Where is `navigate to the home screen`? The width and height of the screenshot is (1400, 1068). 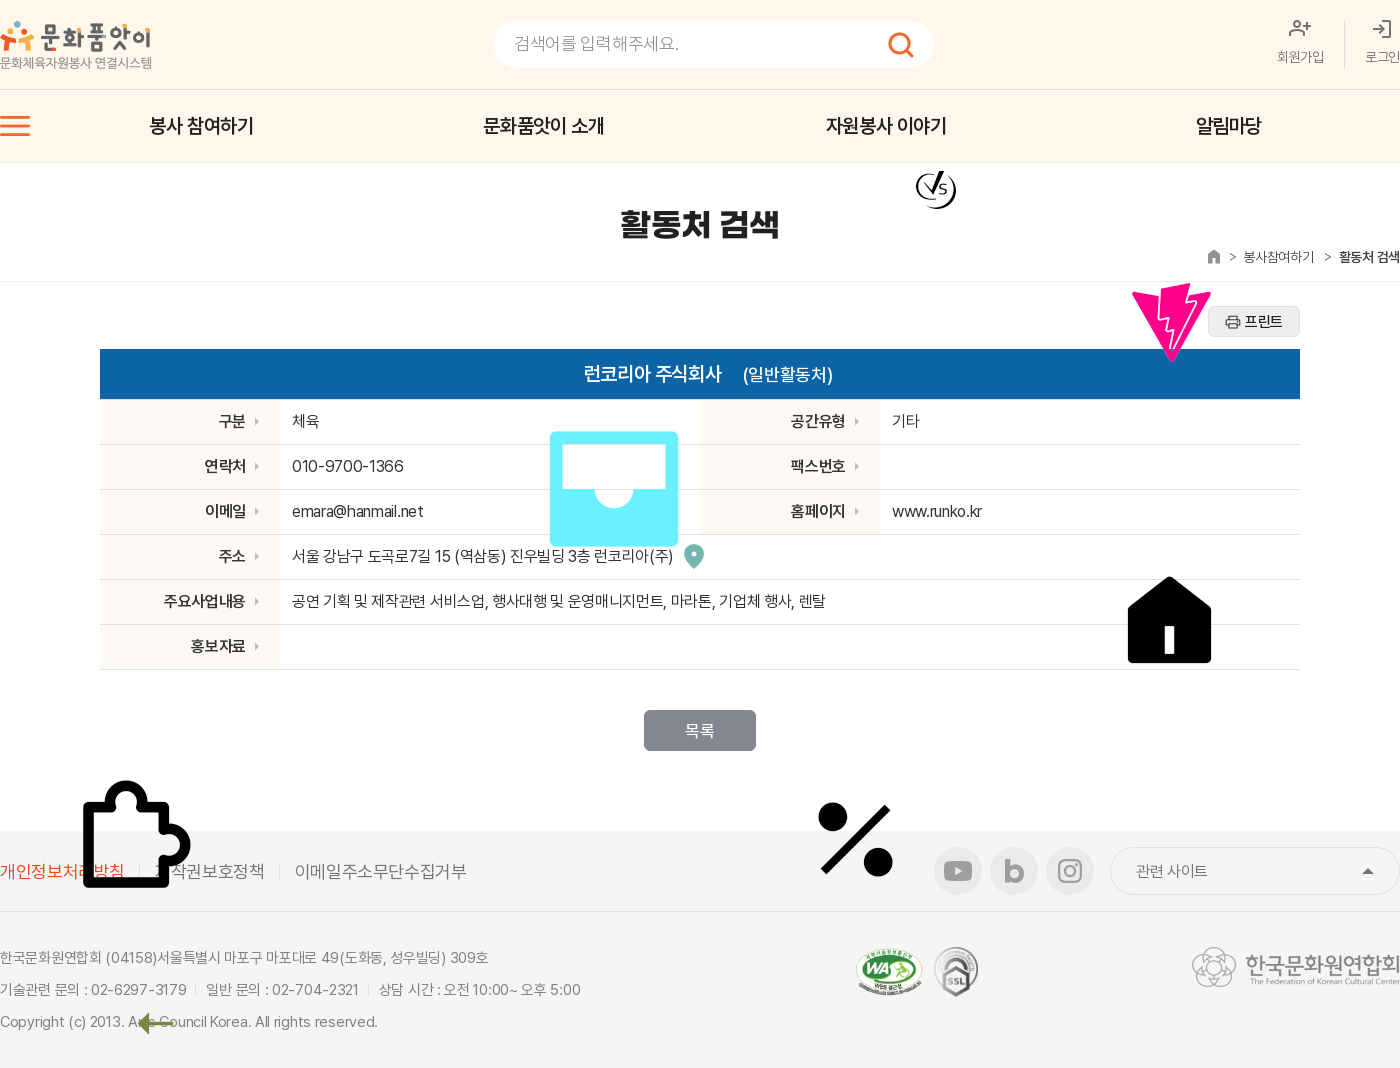
navigate to the home screen is located at coordinates (1169, 621).